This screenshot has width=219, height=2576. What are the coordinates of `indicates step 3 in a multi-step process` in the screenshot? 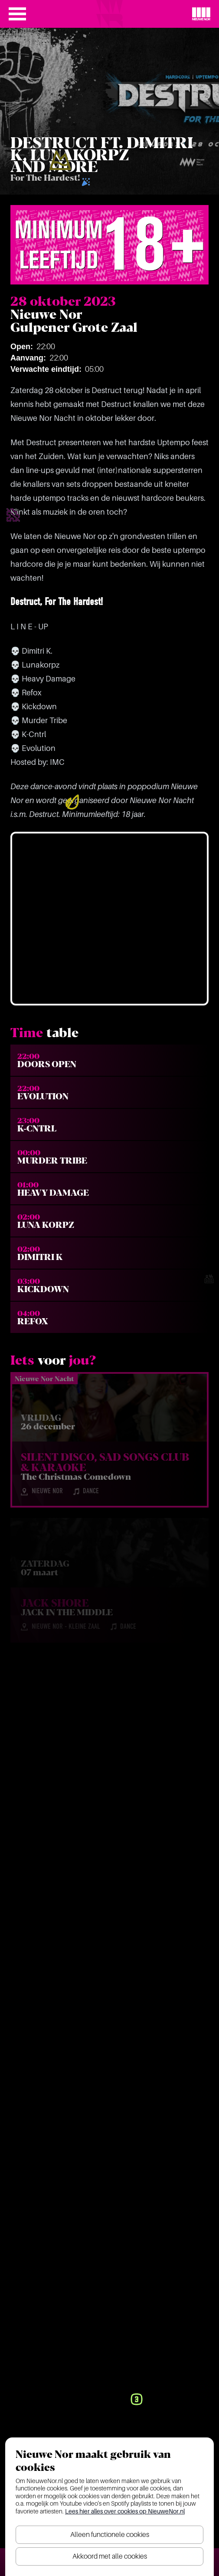 It's located at (137, 2399).